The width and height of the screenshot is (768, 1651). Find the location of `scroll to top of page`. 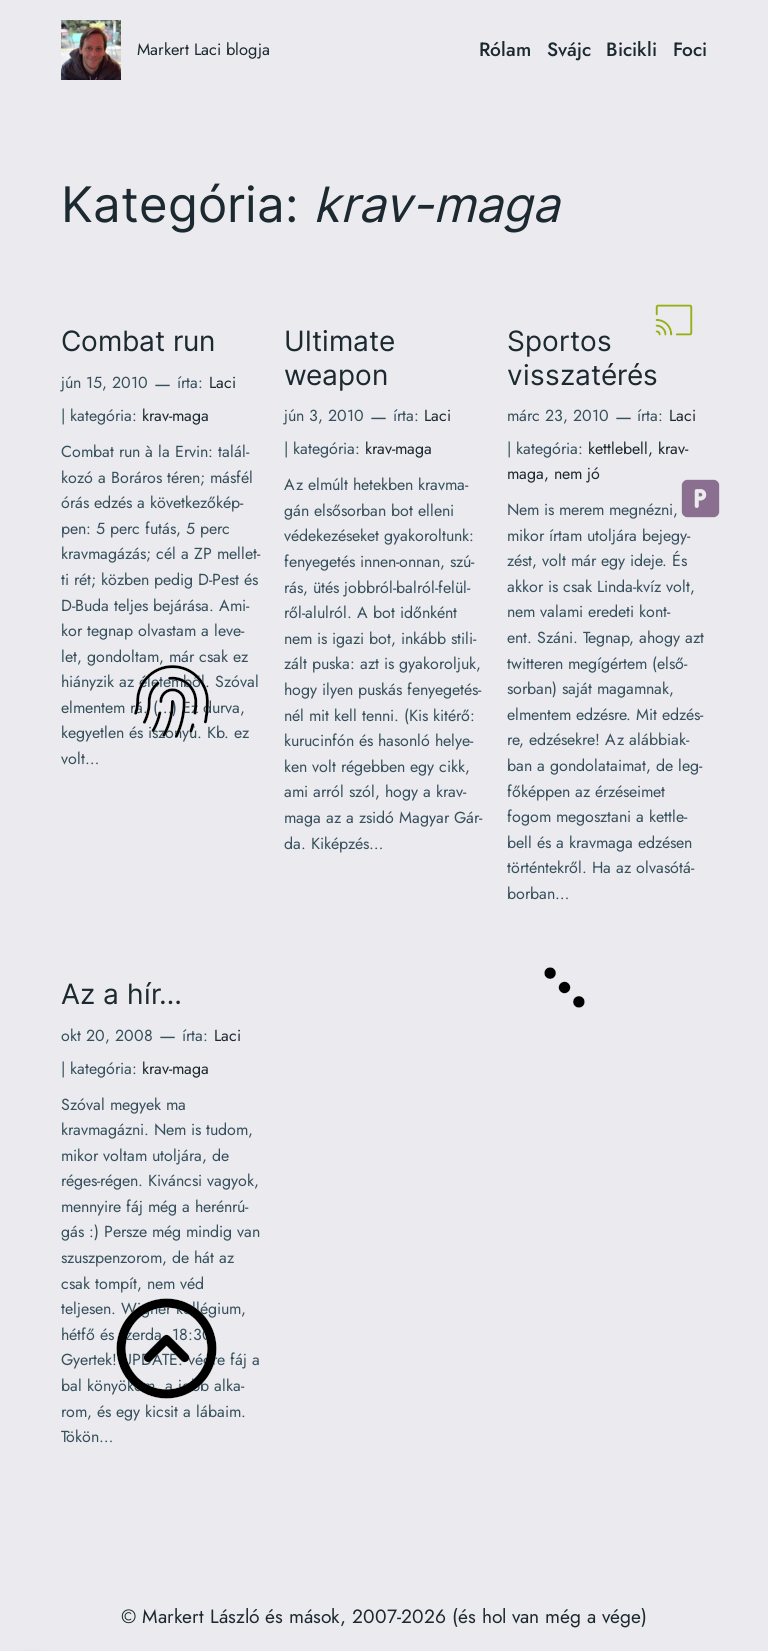

scroll to top of page is located at coordinates (166, 1348).